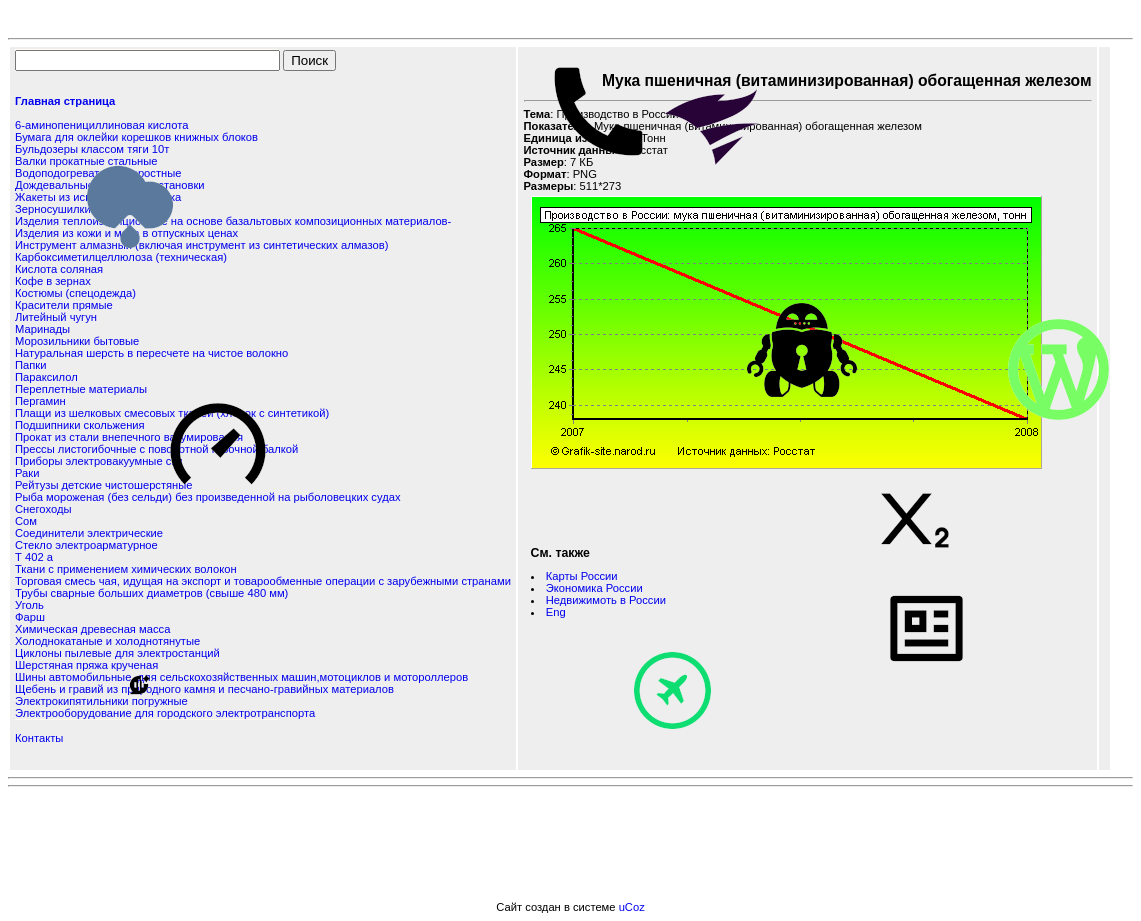 The width and height of the screenshot is (1141, 921). I want to click on cockpit server management application logo, so click(672, 690).